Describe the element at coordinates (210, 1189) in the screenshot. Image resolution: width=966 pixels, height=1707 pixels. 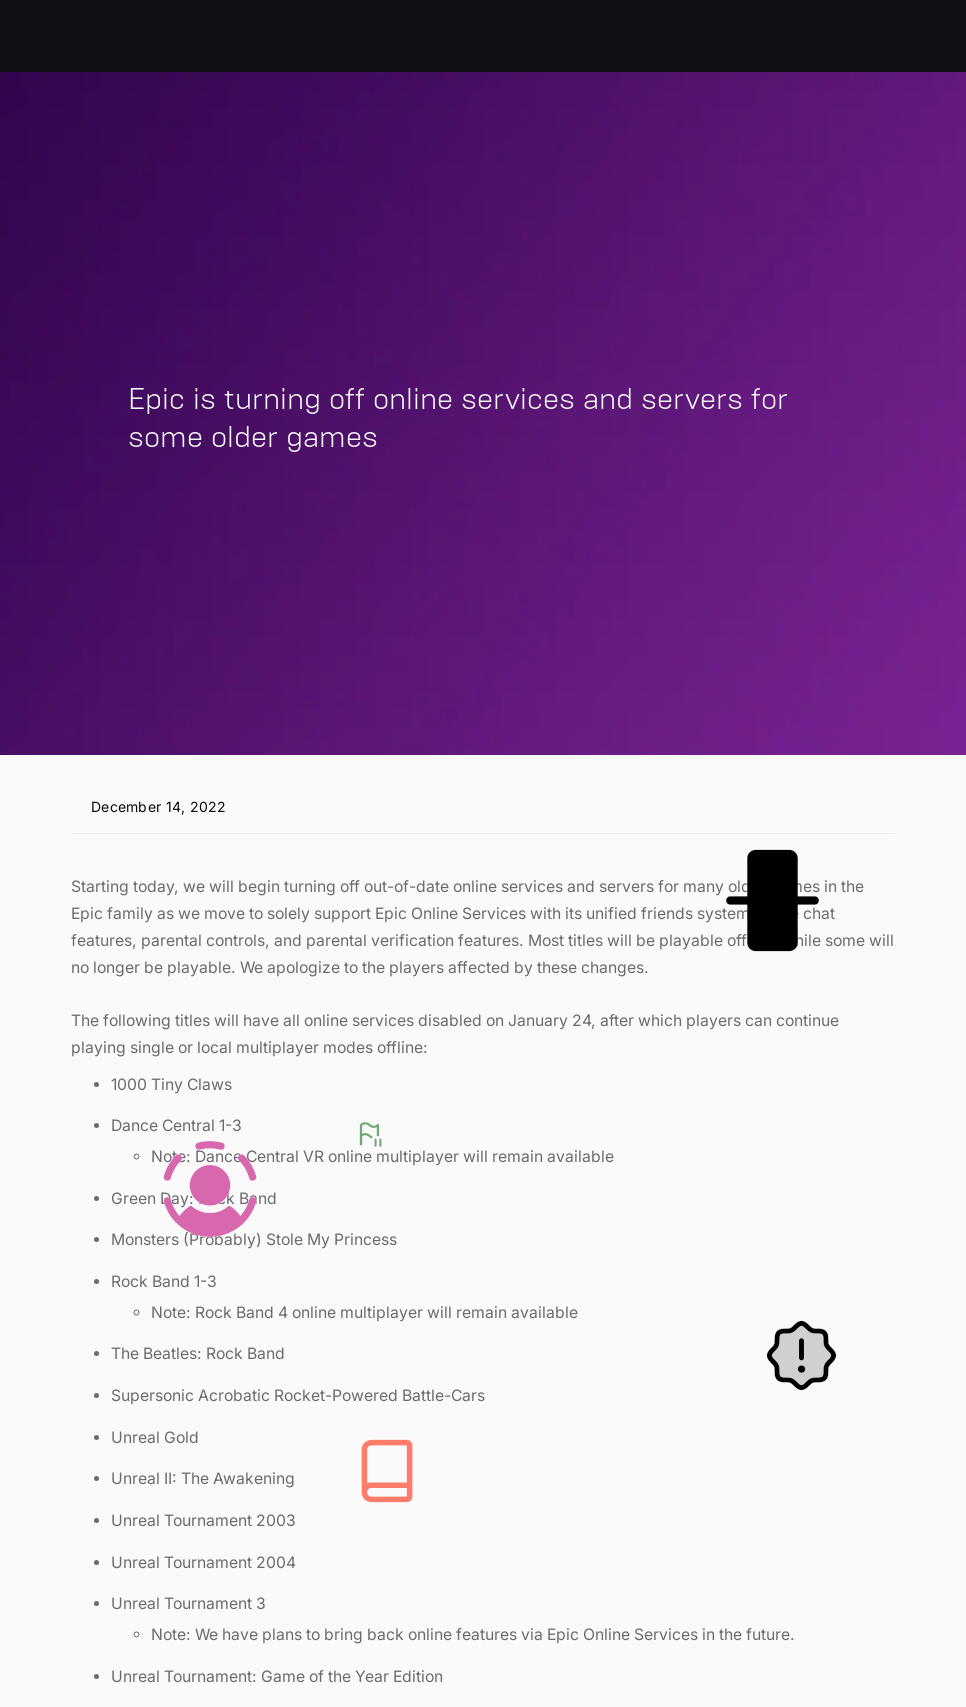
I see `incomplete or pending user profile` at that location.